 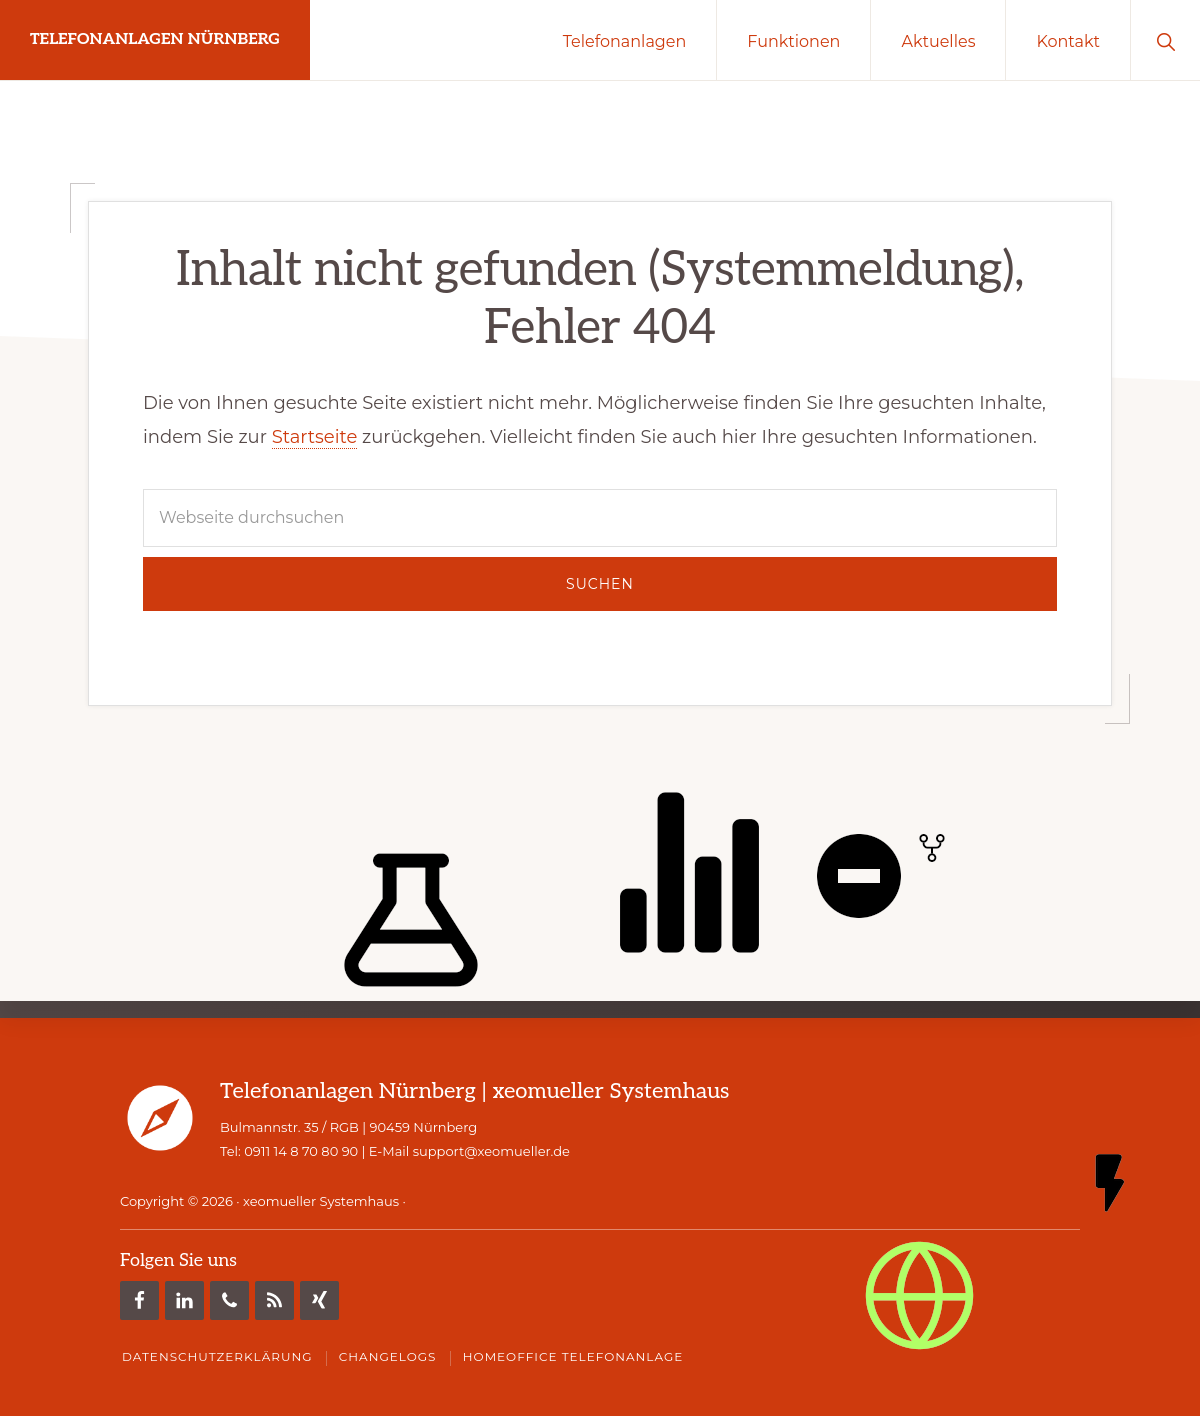 I want to click on fork this repository, so click(x=932, y=848).